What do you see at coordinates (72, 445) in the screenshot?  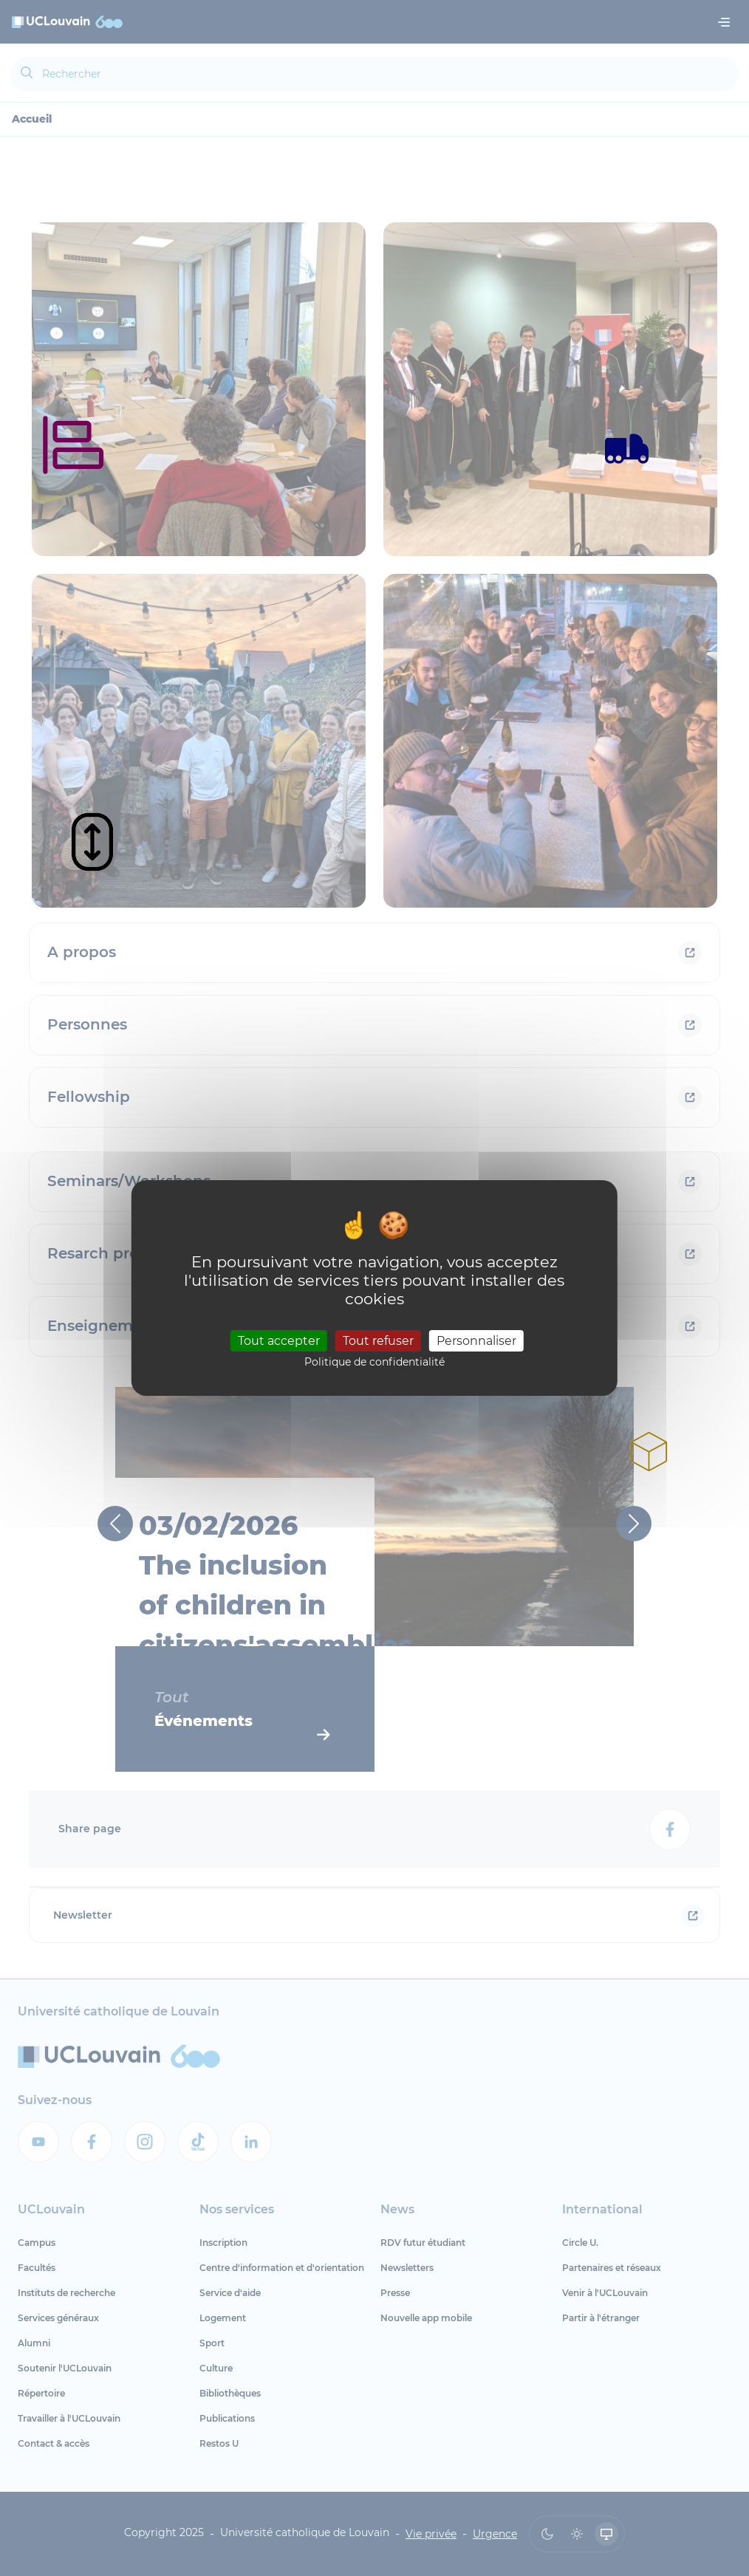 I see `align text to the left` at bounding box center [72, 445].